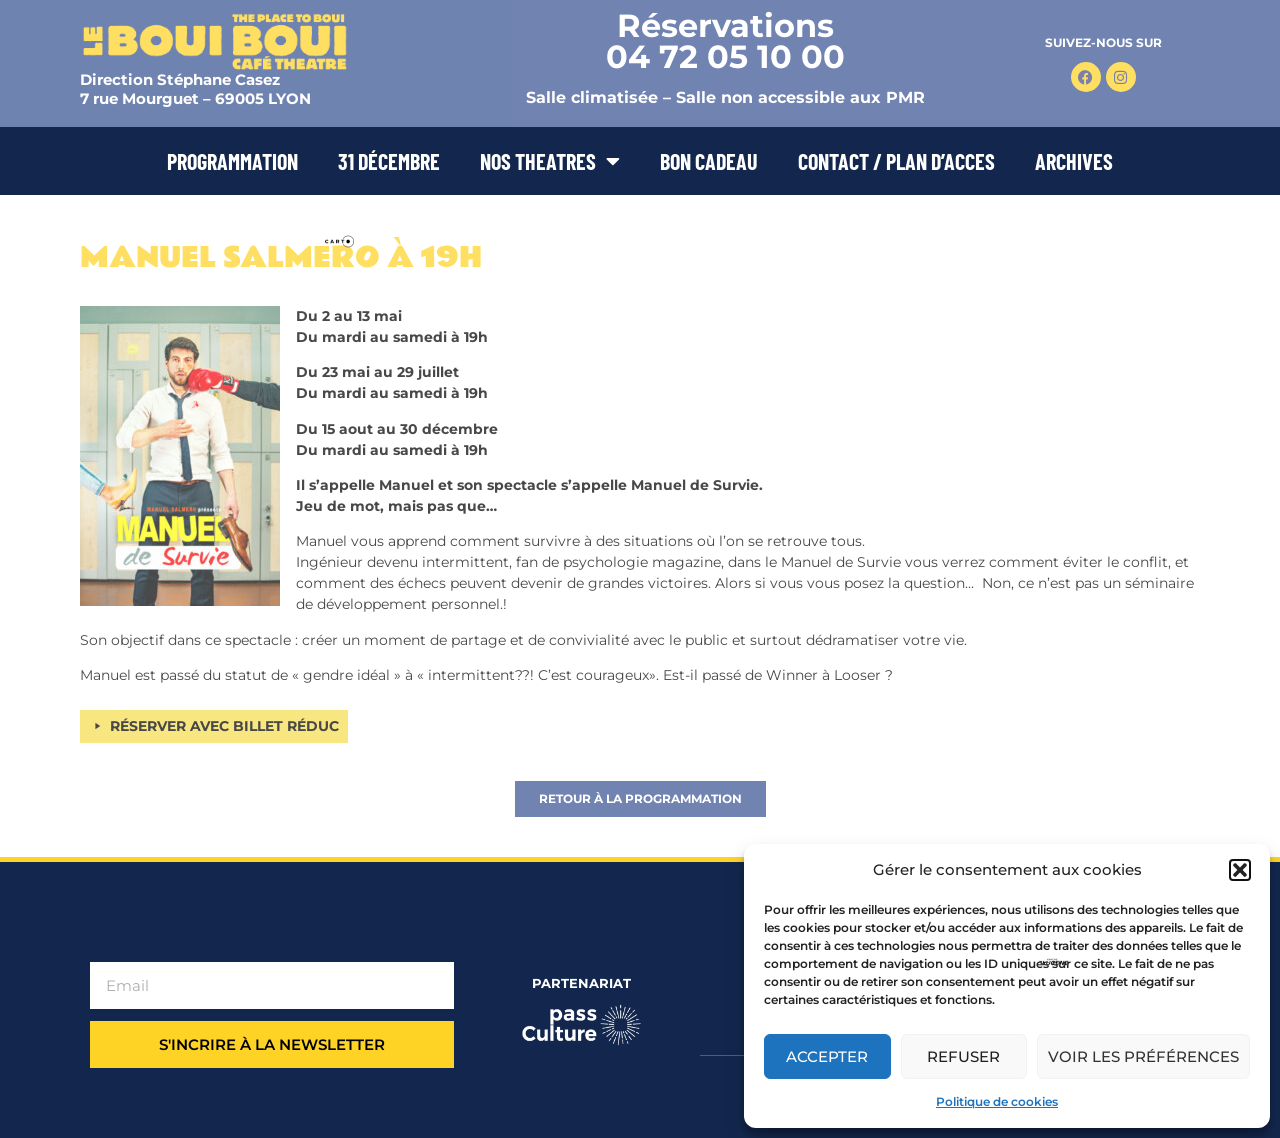 This screenshot has width=1280, height=1138. What do you see at coordinates (339, 241) in the screenshot?
I see `CARTO mapping platform logo` at bounding box center [339, 241].